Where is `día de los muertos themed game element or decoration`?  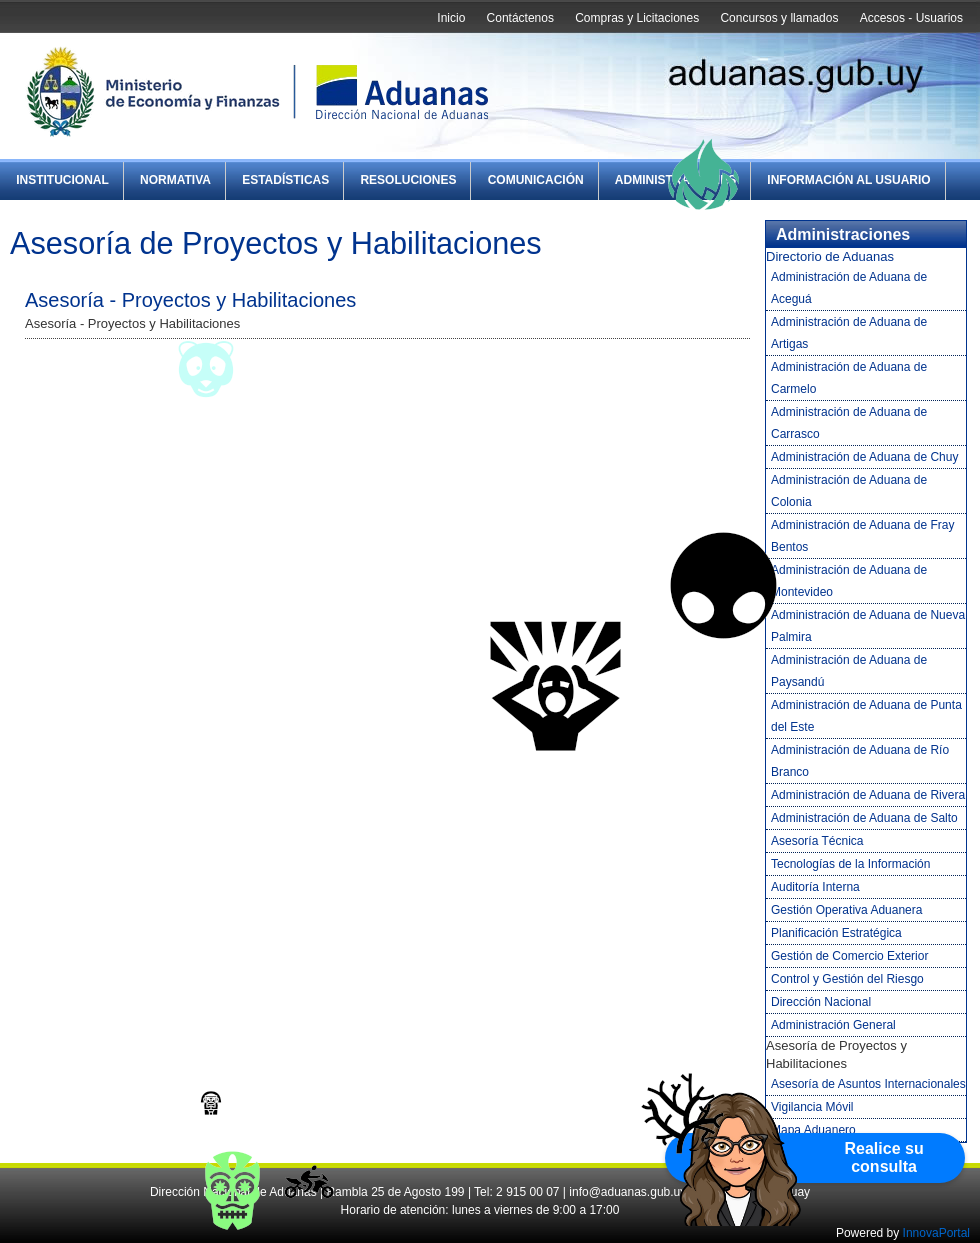 día de los muertos themed game element or decoration is located at coordinates (232, 1189).